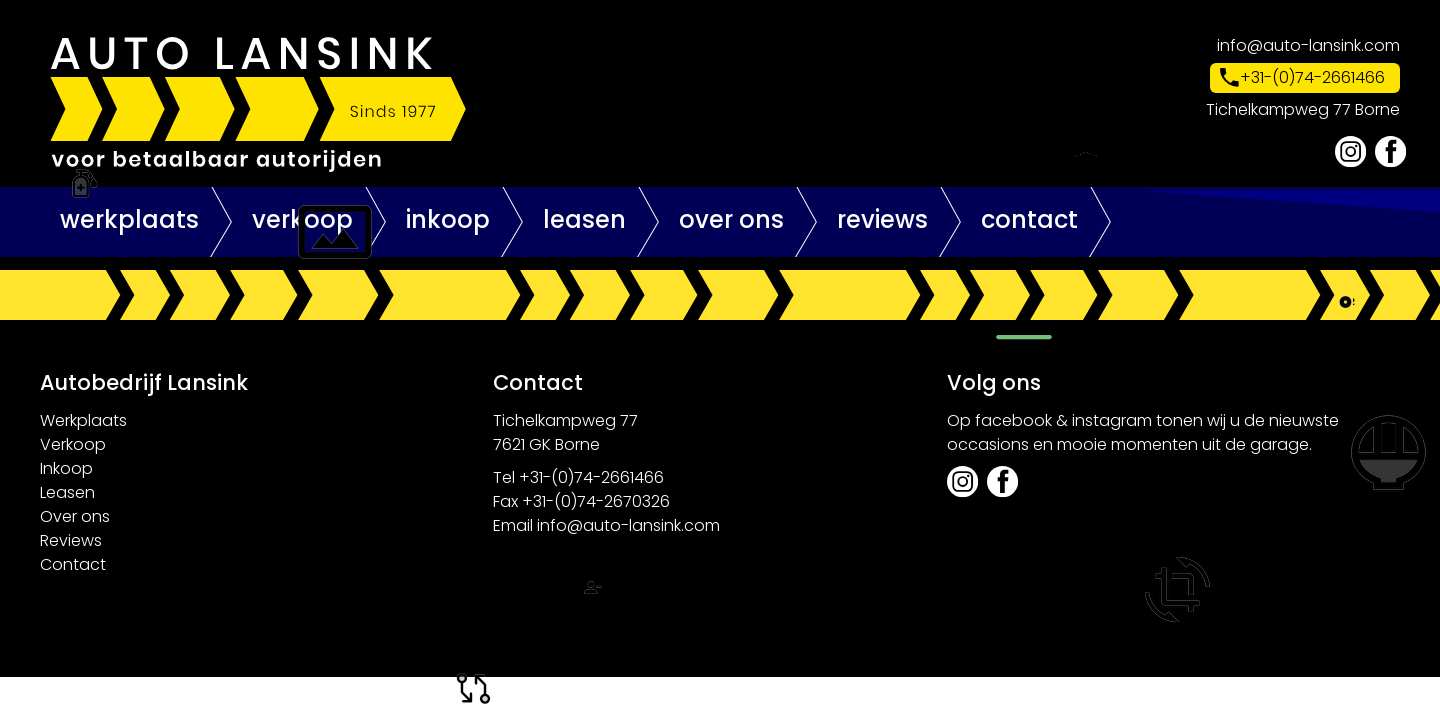 The image size is (1440, 720). Describe the element at coordinates (1086, 141) in the screenshot. I see `bookmark this item` at that location.